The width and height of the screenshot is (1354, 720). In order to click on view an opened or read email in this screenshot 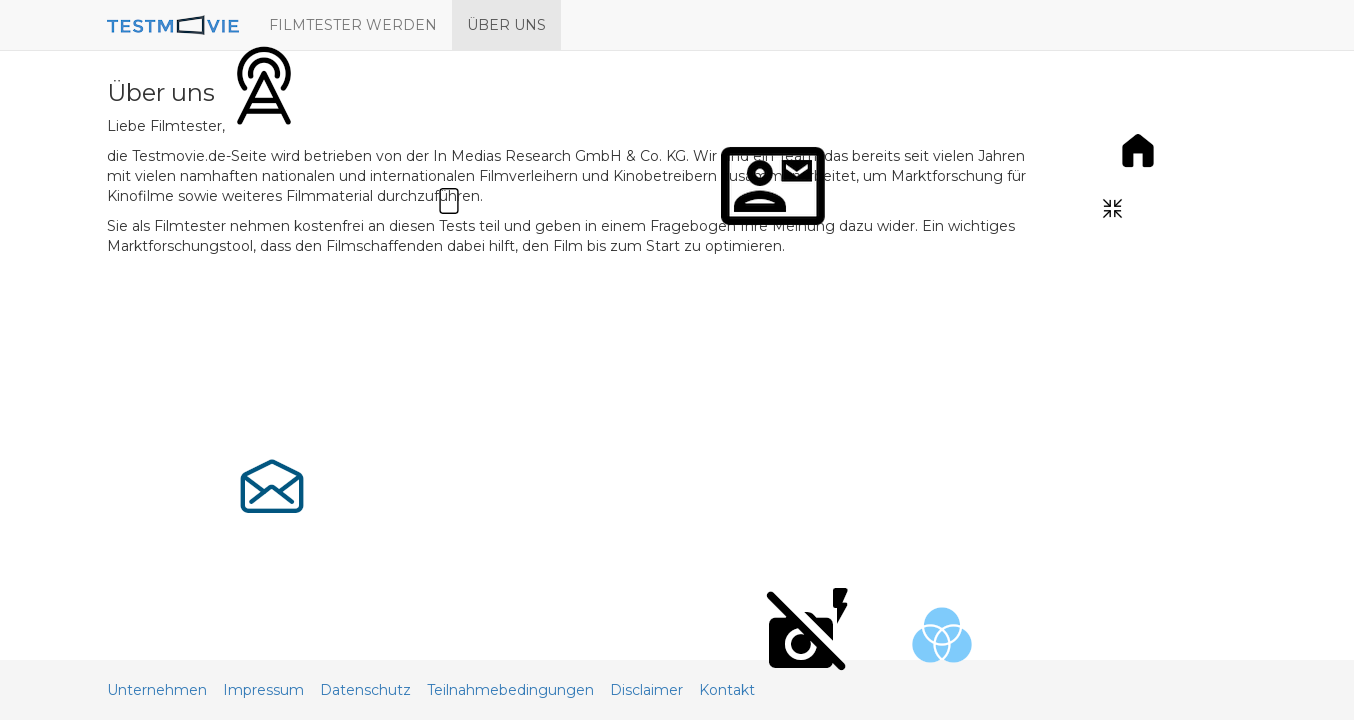, I will do `click(272, 486)`.